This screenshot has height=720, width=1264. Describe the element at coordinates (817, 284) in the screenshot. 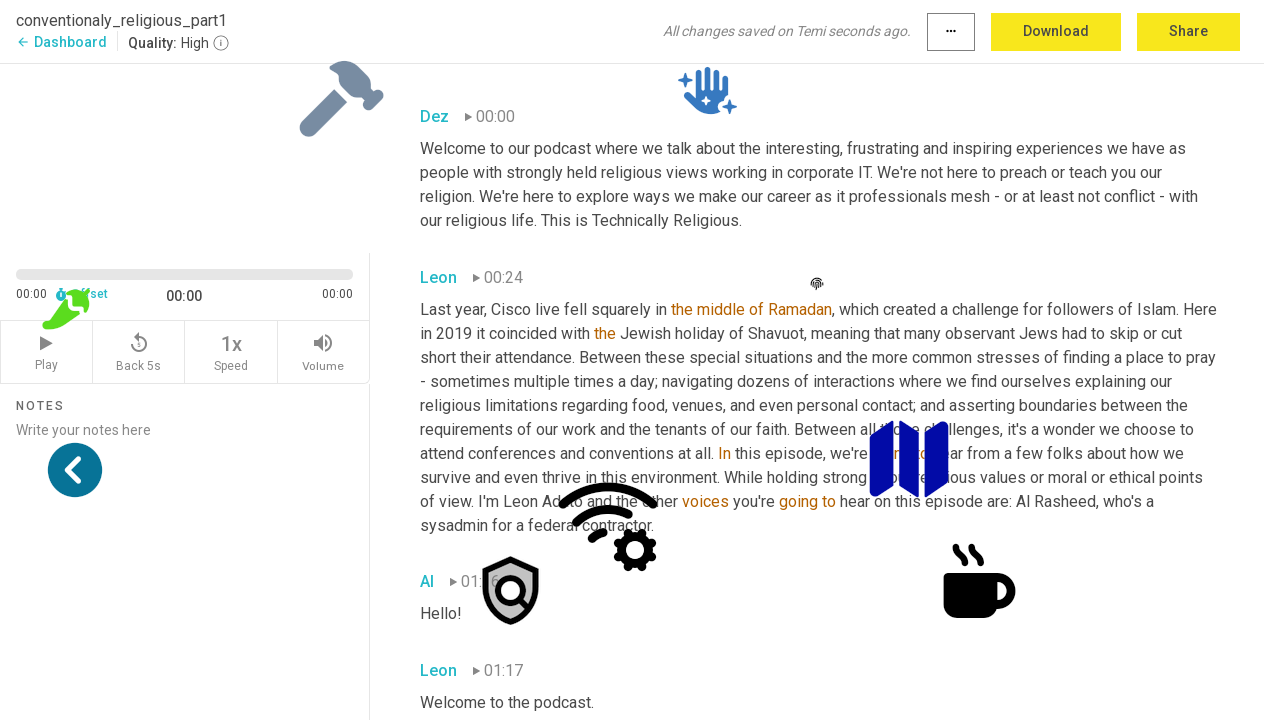

I see `authenticate with biometric fingerprint` at that location.